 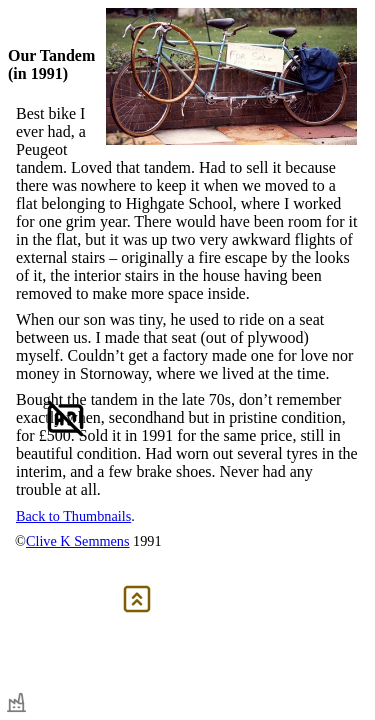 What do you see at coordinates (137, 599) in the screenshot?
I see `scroll to top of page` at bounding box center [137, 599].